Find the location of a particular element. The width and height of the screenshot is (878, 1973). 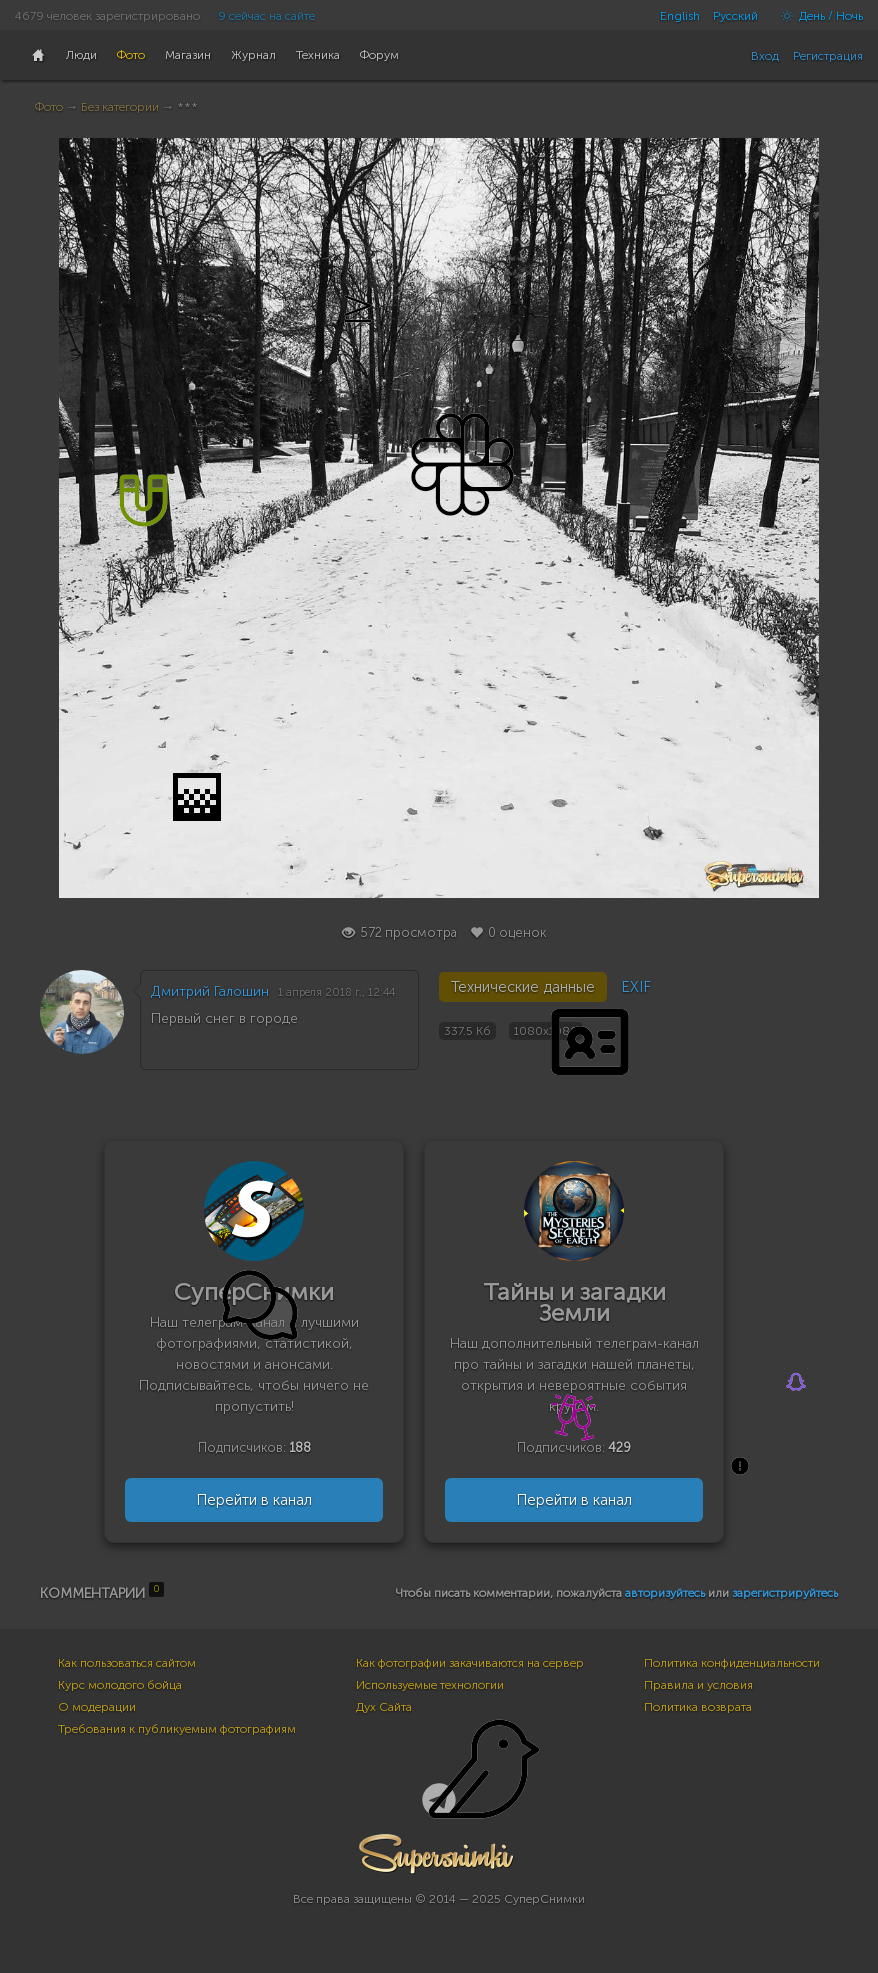

open Slack messaging app is located at coordinates (462, 464).